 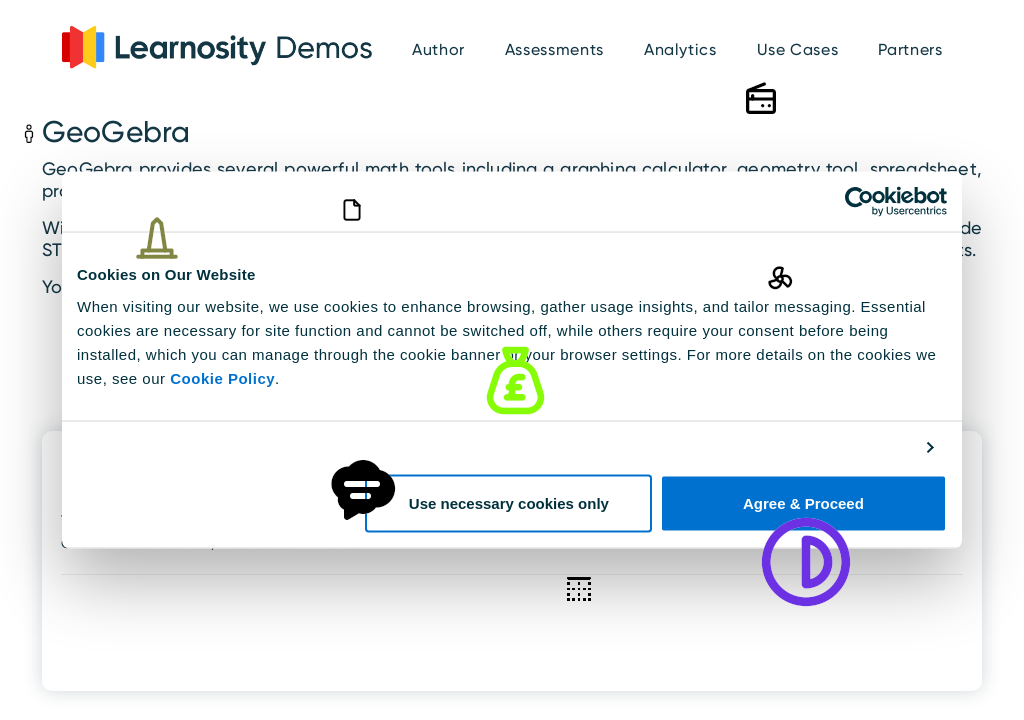 What do you see at coordinates (761, 99) in the screenshot?
I see `open radio or audio streaming app` at bounding box center [761, 99].